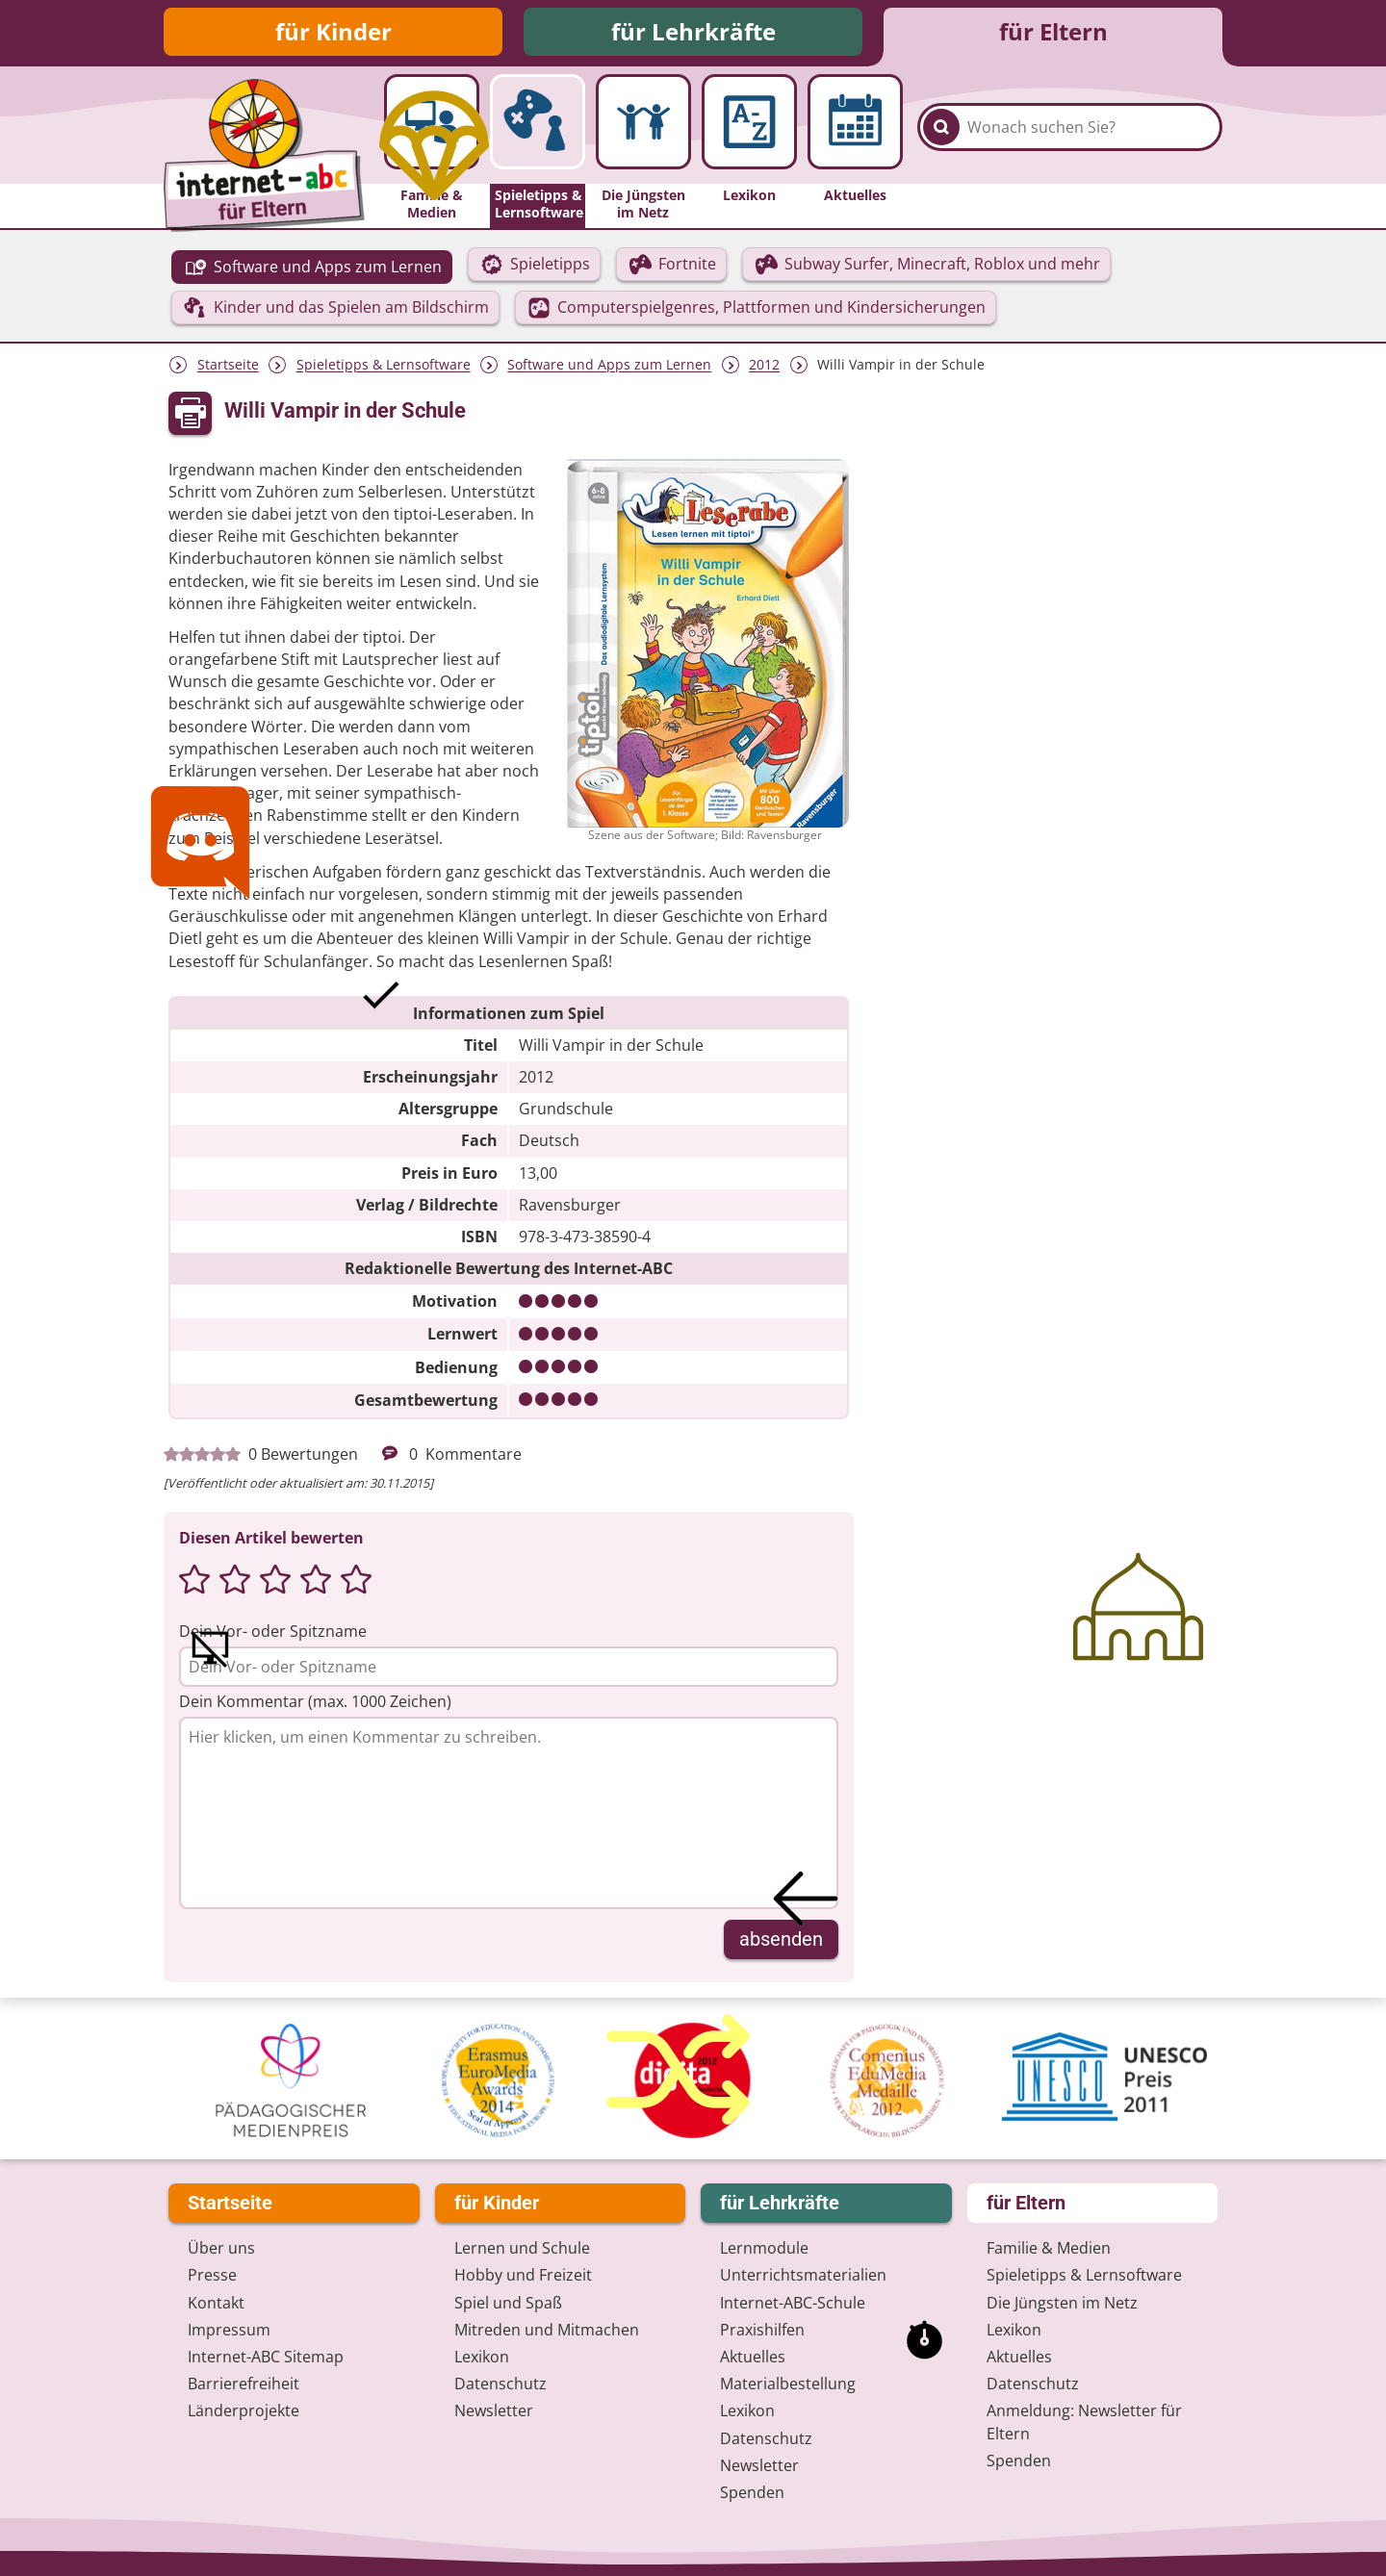  I want to click on go back to the previous screen, so click(806, 1899).